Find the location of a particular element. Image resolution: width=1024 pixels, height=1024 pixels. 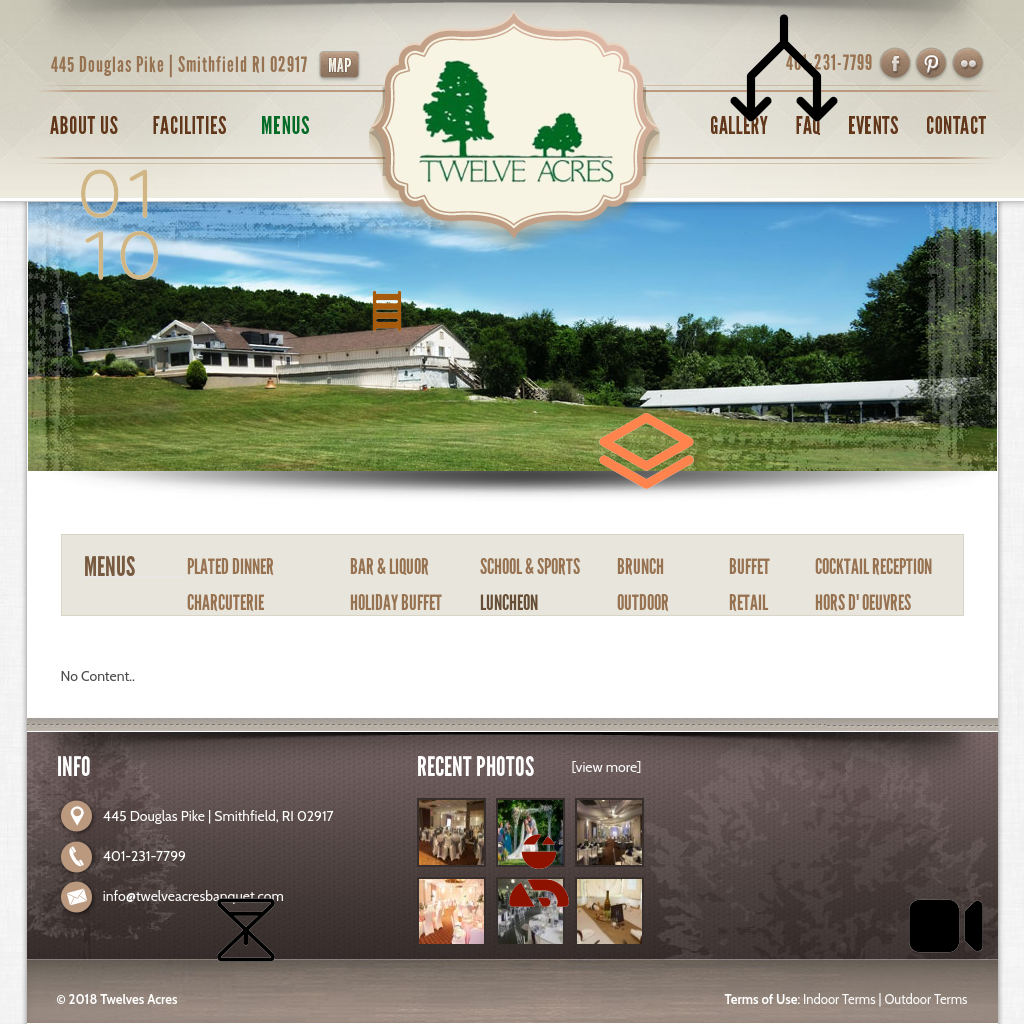

view or access binary/code data is located at coordinates (118, 224).